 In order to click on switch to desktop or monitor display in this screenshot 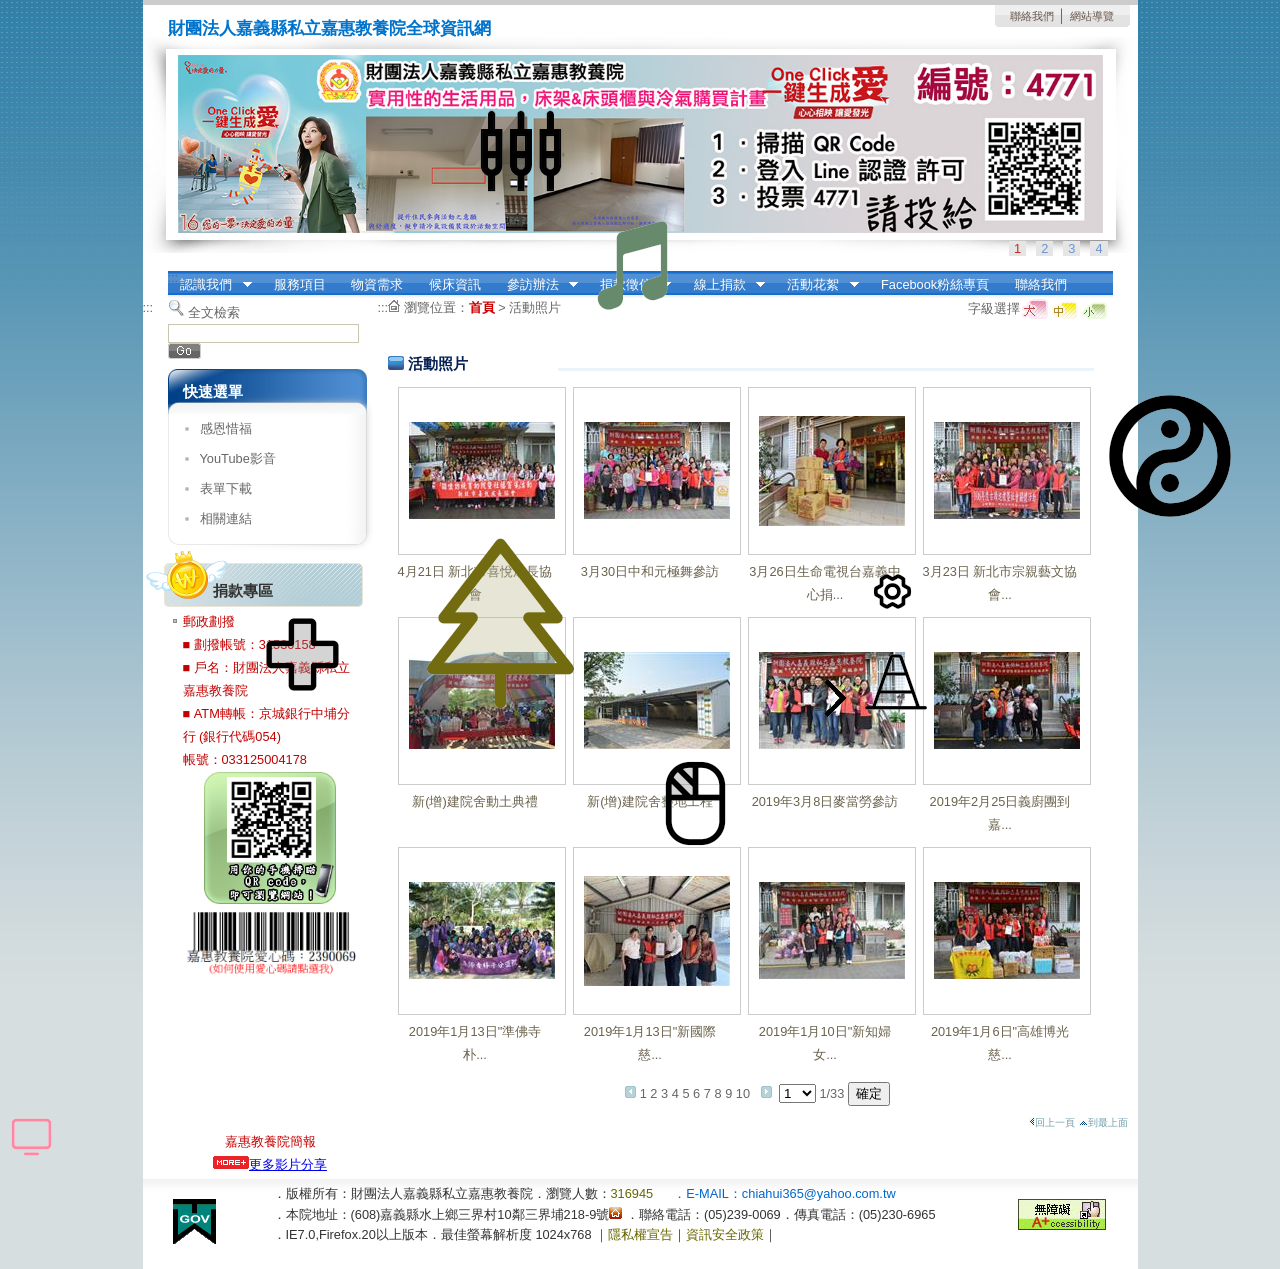, I will do `click(31, 1135)`.